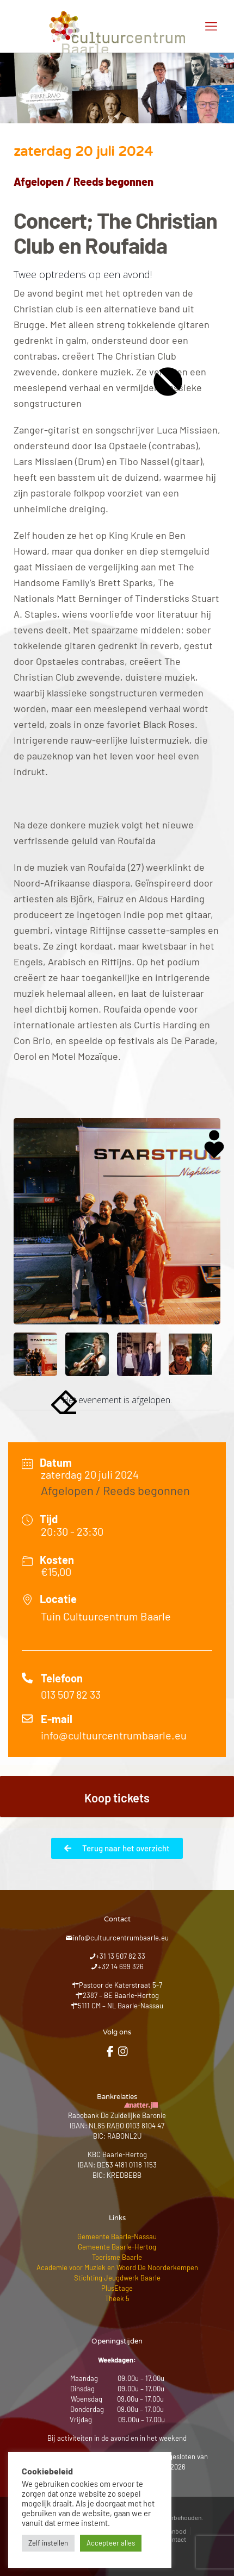  I want to click on matter.js physics engine library logo, so click(141, 2106).